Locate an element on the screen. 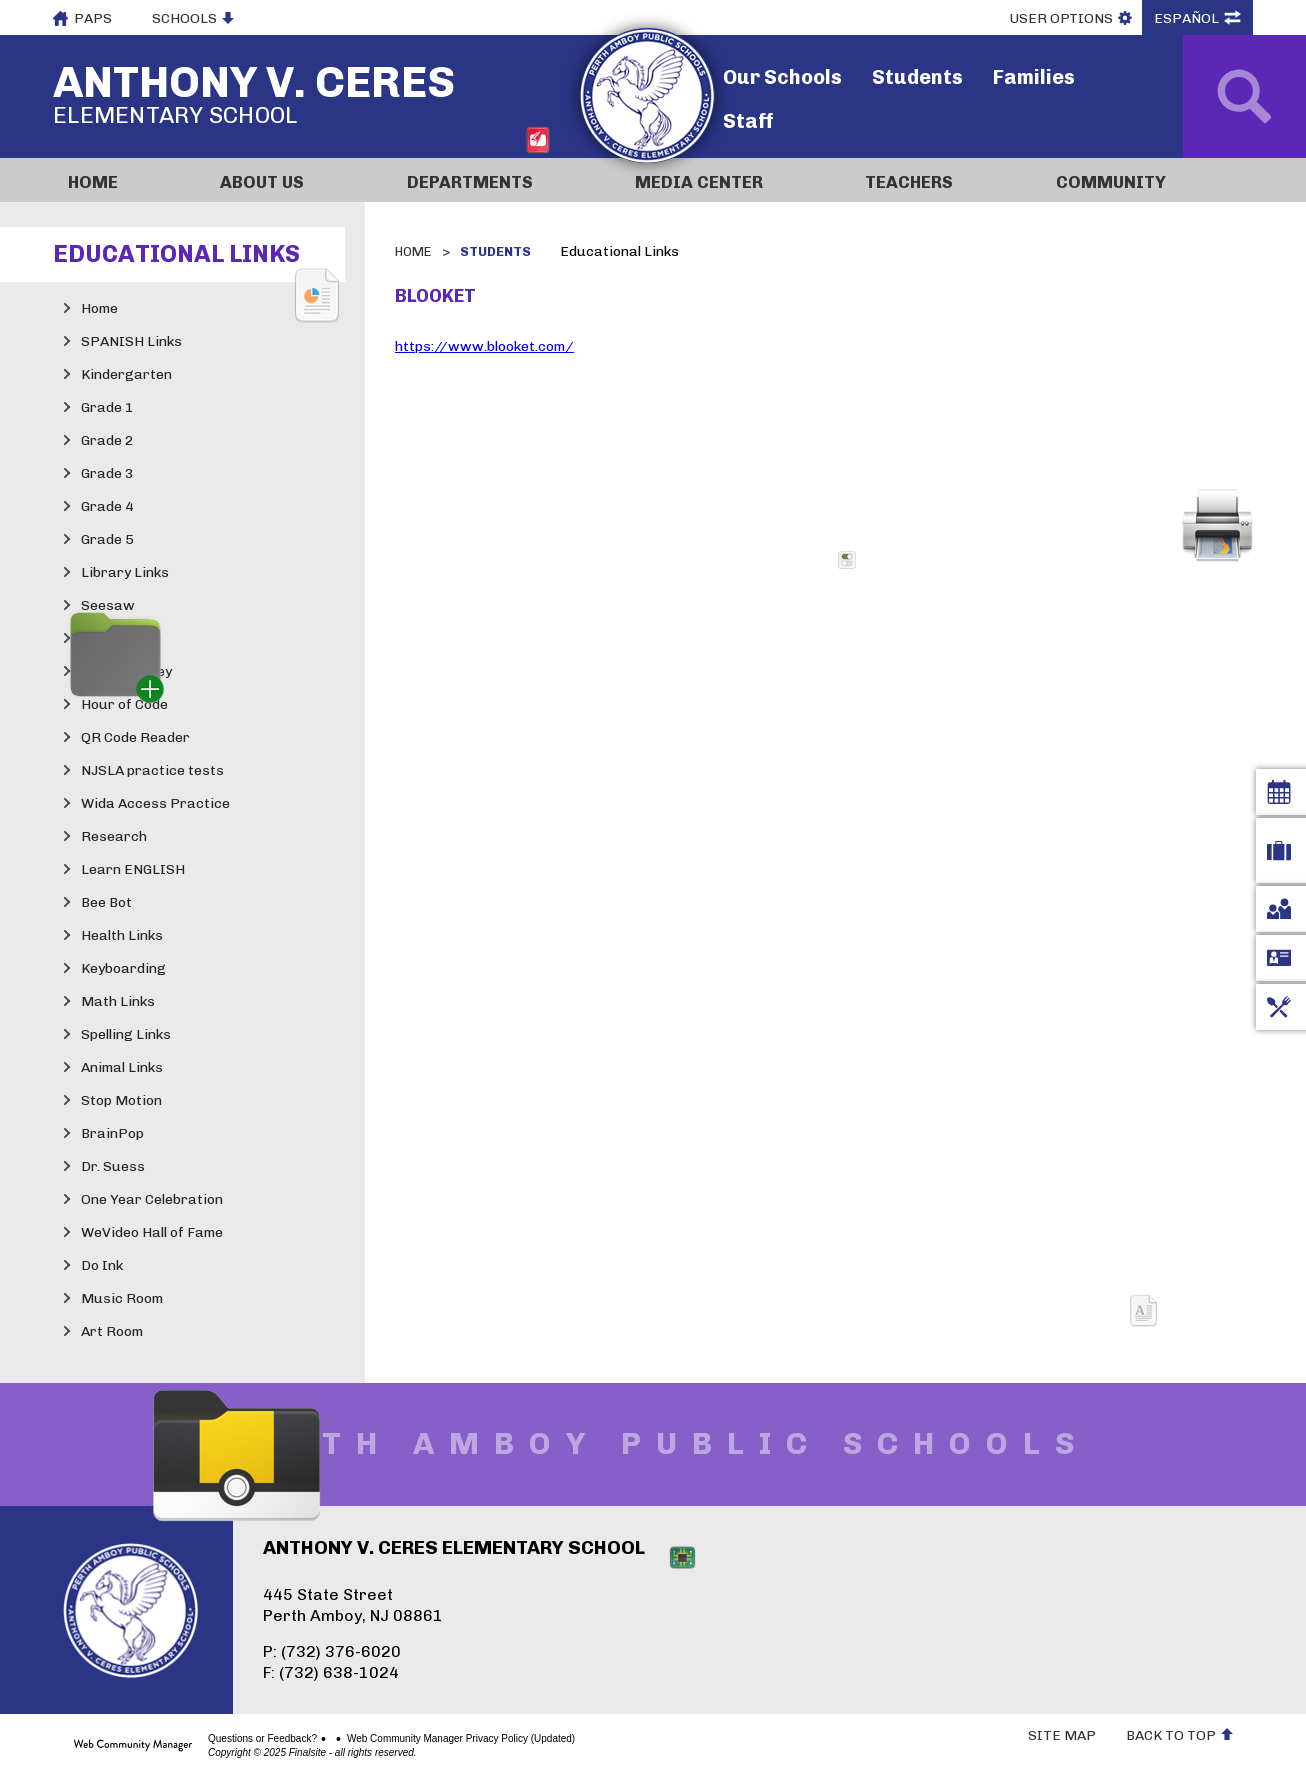  create a new folder is located at coordinates (115, 654).